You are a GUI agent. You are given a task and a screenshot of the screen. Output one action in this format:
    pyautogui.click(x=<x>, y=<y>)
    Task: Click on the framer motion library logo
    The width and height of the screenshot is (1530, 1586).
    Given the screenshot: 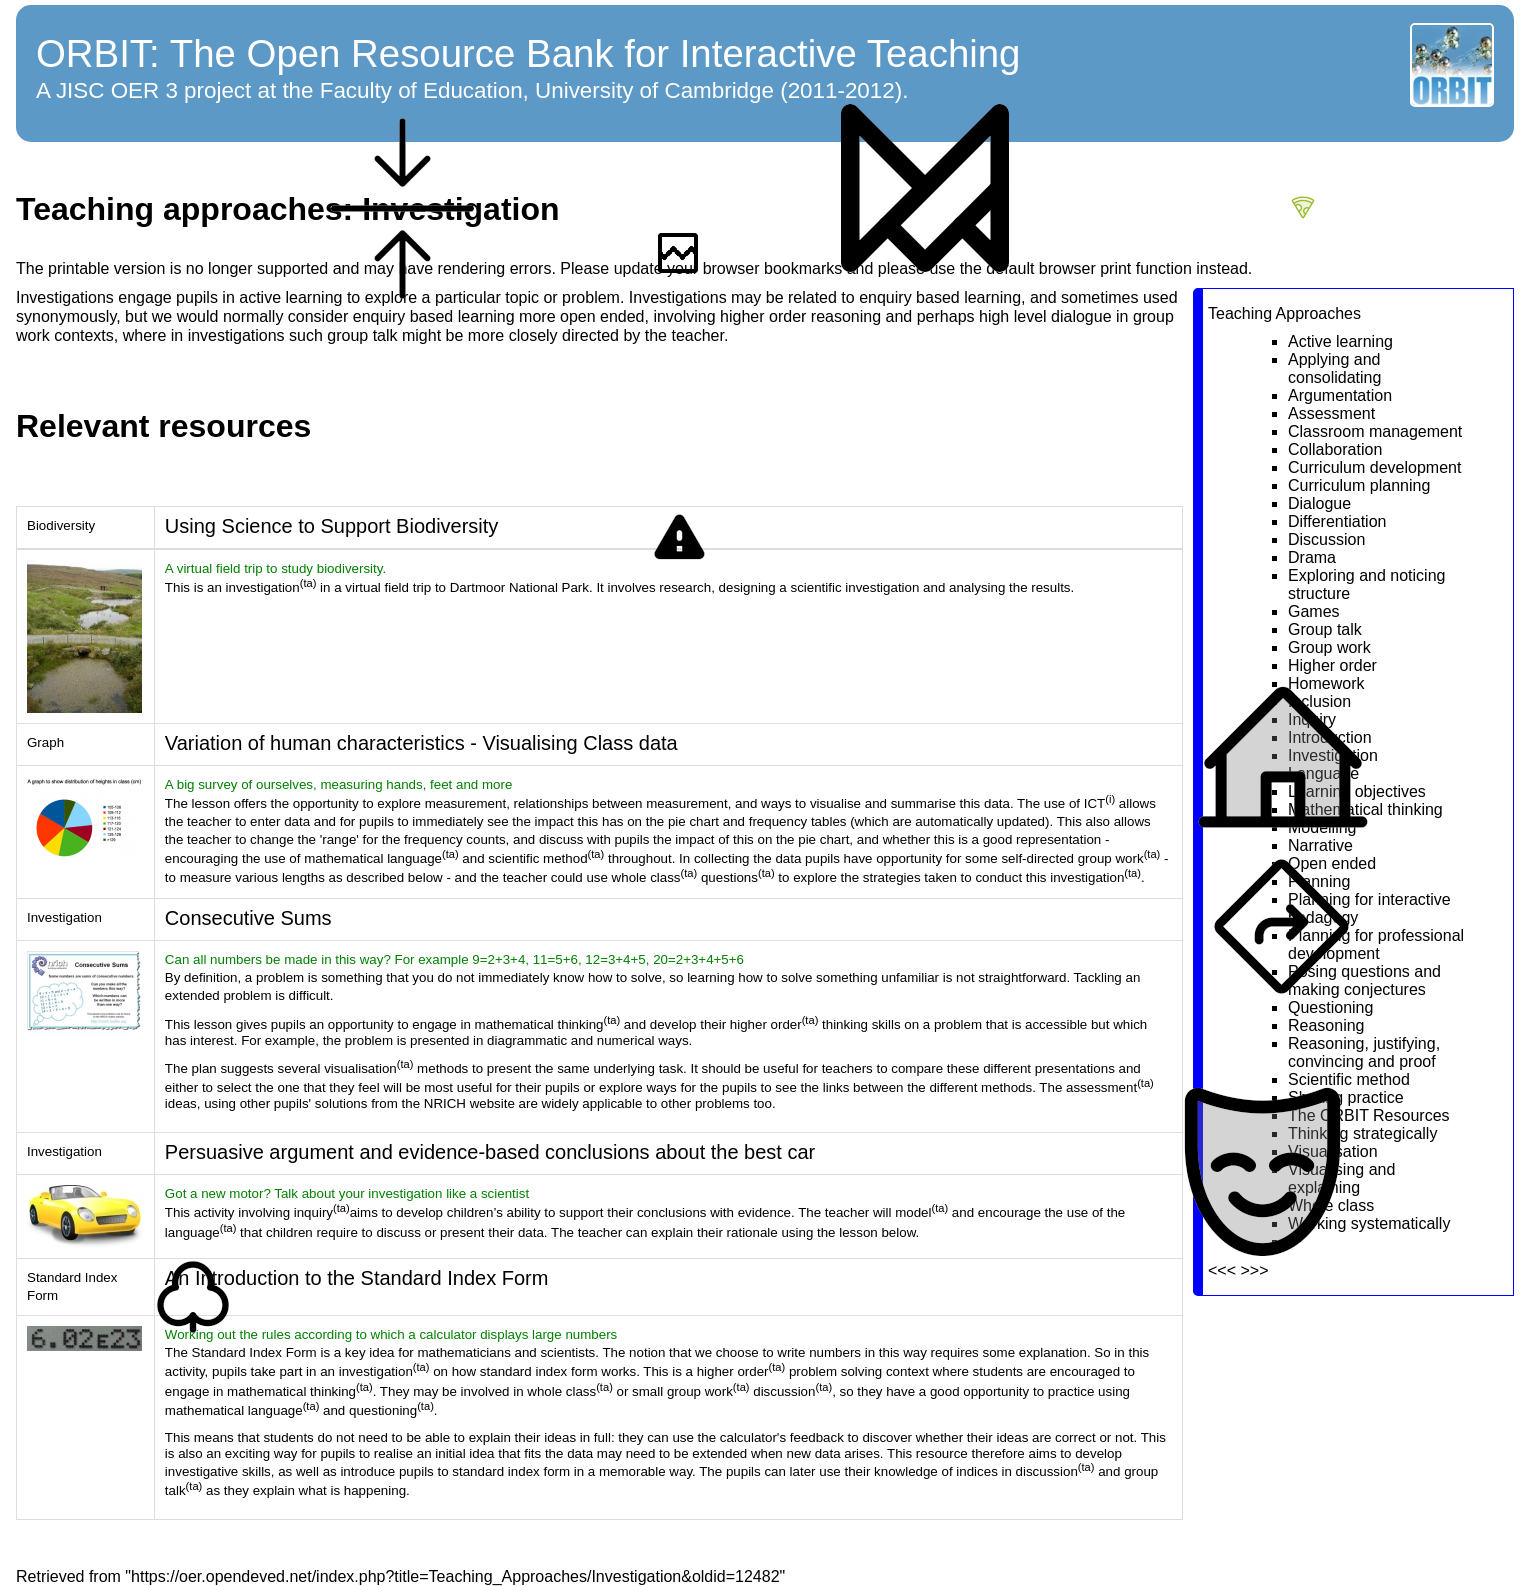 What is the action you would take?
    pyautogui.click(x=925, y=188)
    